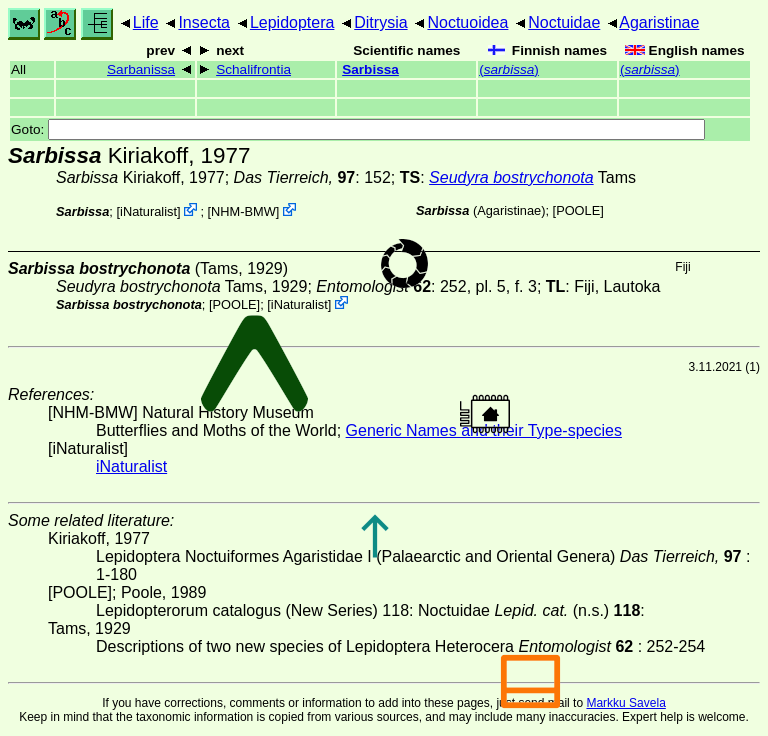  Describe the element at coordinates (404, 263) in the screenshot. I see `EventStore database logo` at that location.